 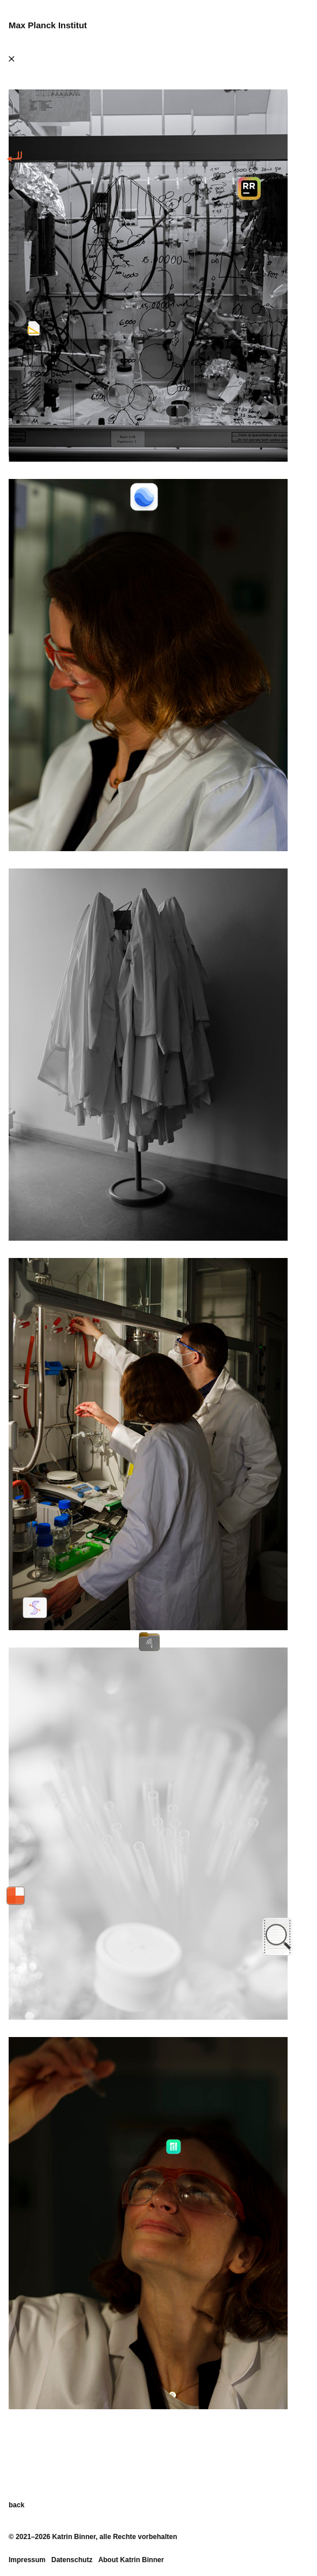 What do you see at coordinates (173, 2147) in the screenshot?
I see `launch manjaro linux application` at bounding box center [173, 2147].